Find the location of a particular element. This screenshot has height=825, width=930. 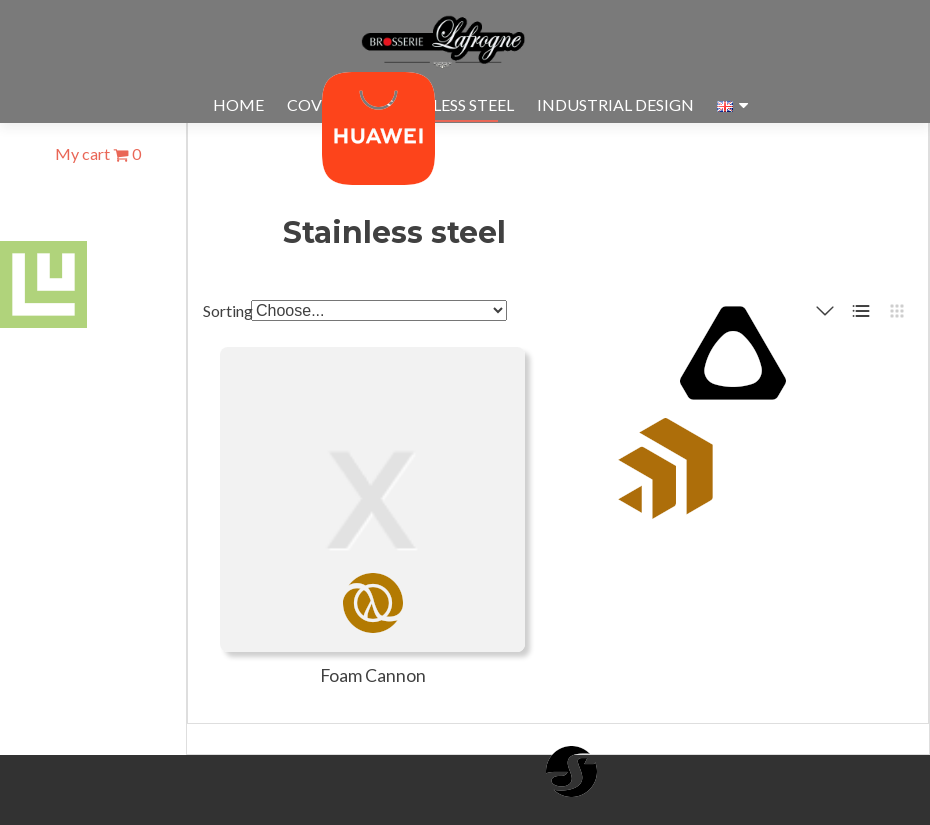

progress software company logo is located at coordinates (665, 468).